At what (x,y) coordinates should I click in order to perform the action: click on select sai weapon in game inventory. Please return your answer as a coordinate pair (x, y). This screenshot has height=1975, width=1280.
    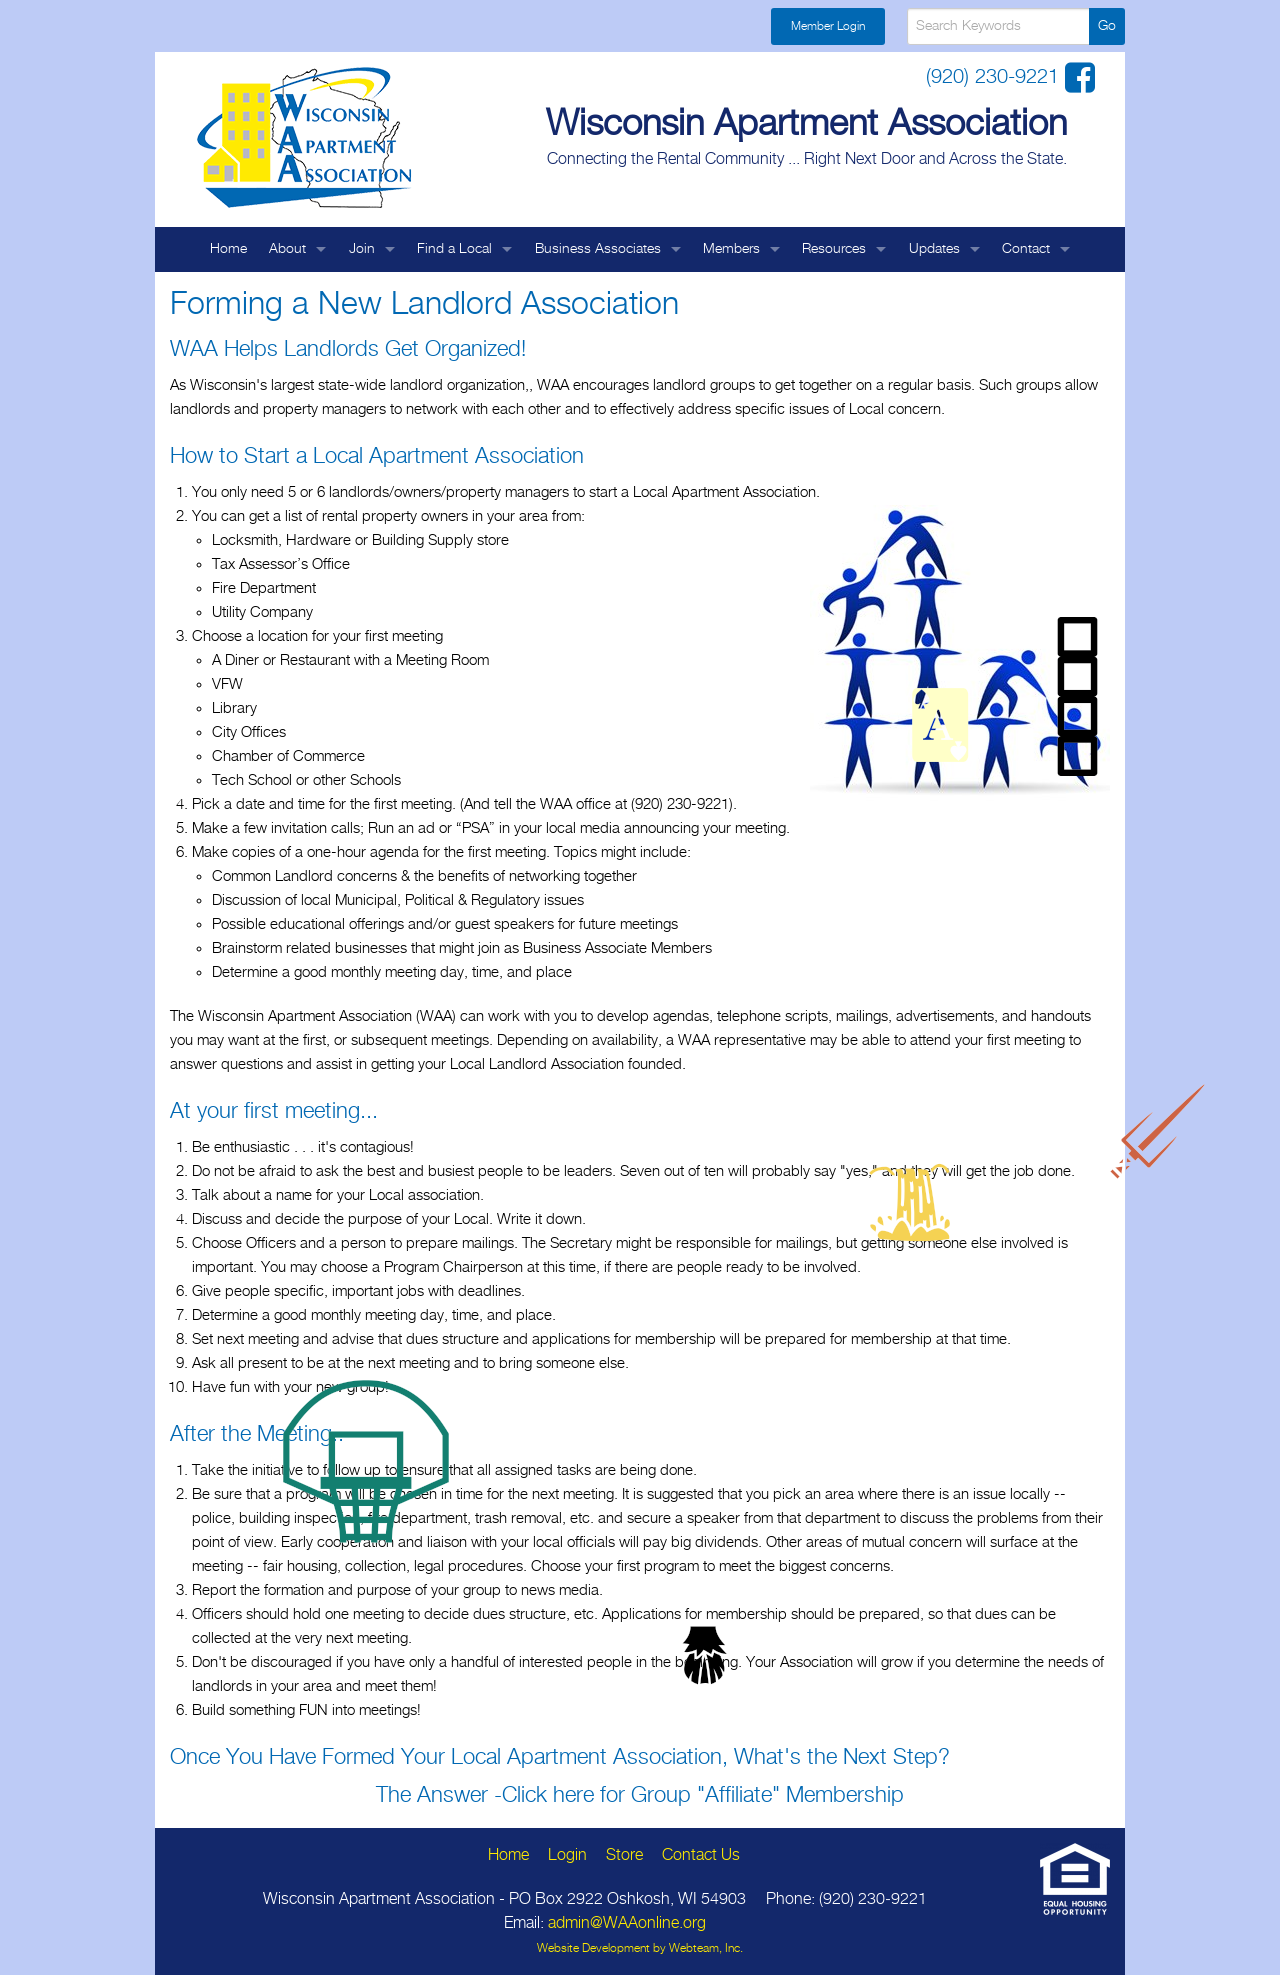
    Looking at the image, I should click on (1157, 1131).